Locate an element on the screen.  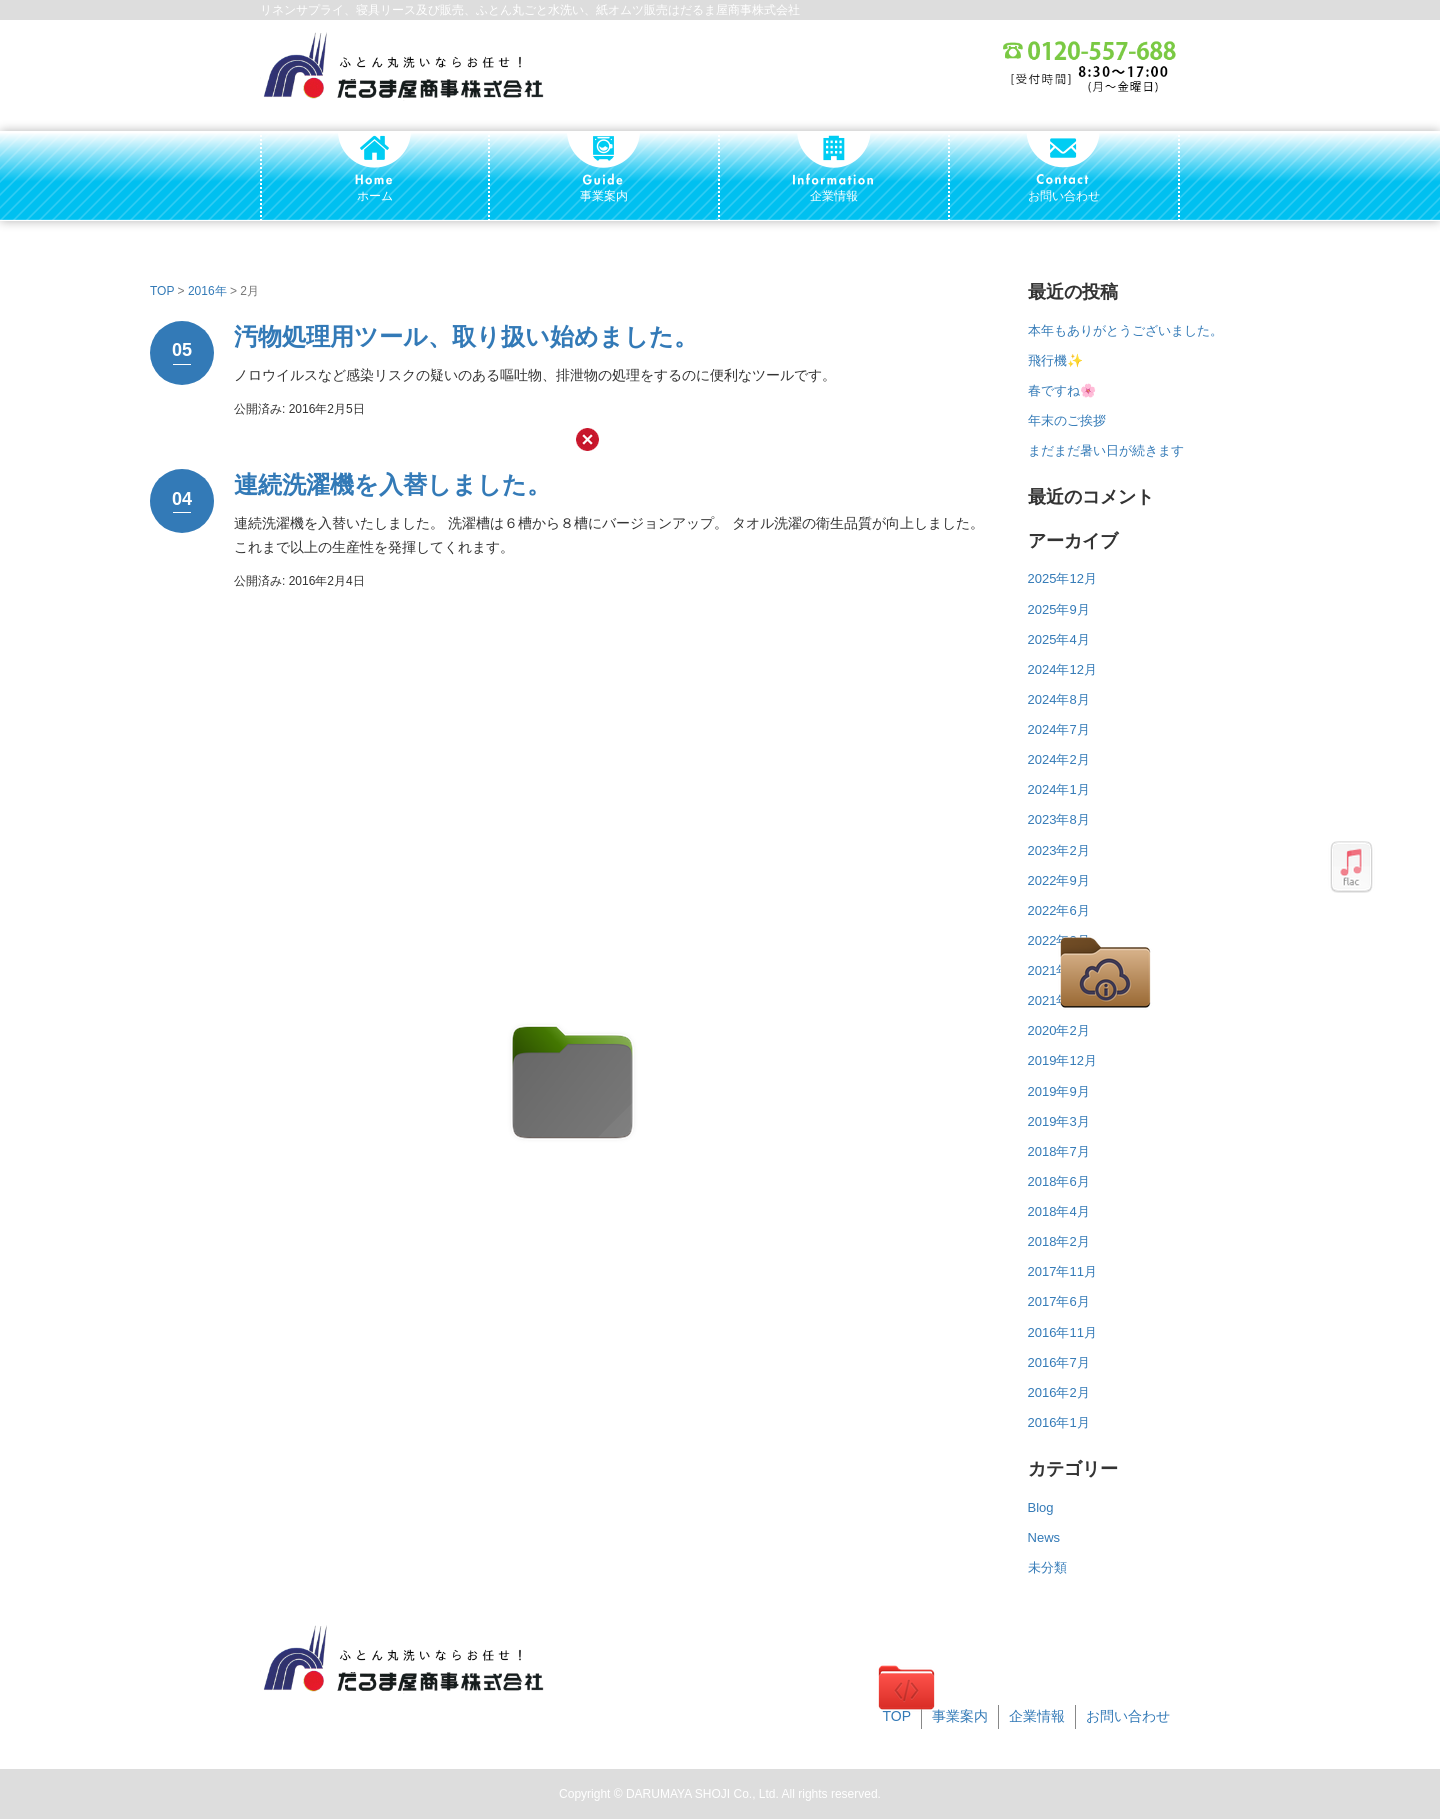
open folder containing code or development files is located at coordinates (906, 1687).